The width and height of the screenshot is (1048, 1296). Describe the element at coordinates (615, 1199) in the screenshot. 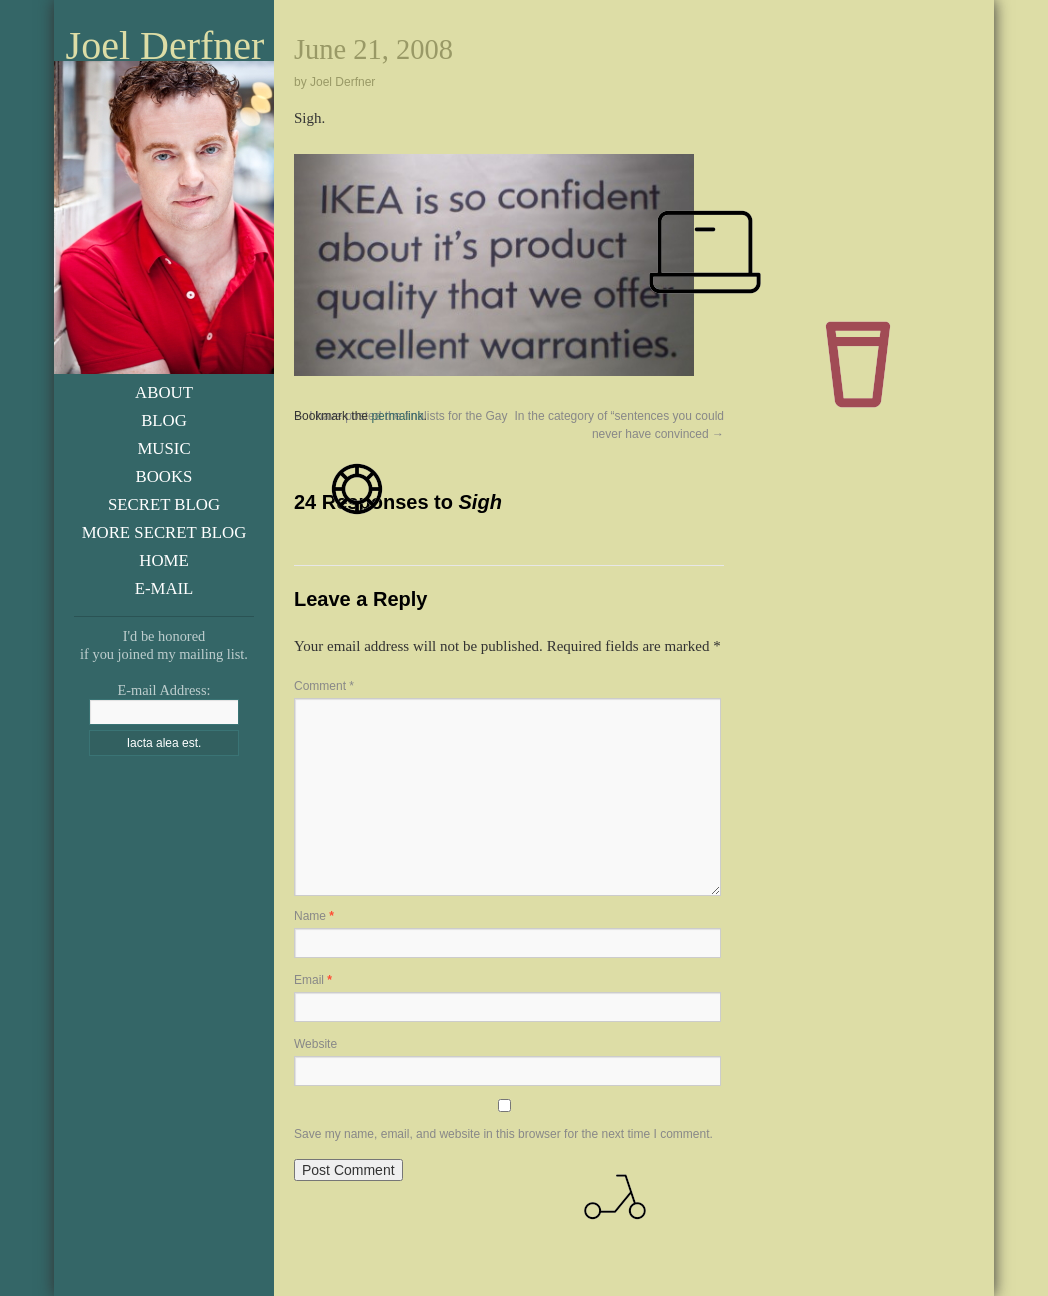

I see `select scooter as transportation mode` at that location.